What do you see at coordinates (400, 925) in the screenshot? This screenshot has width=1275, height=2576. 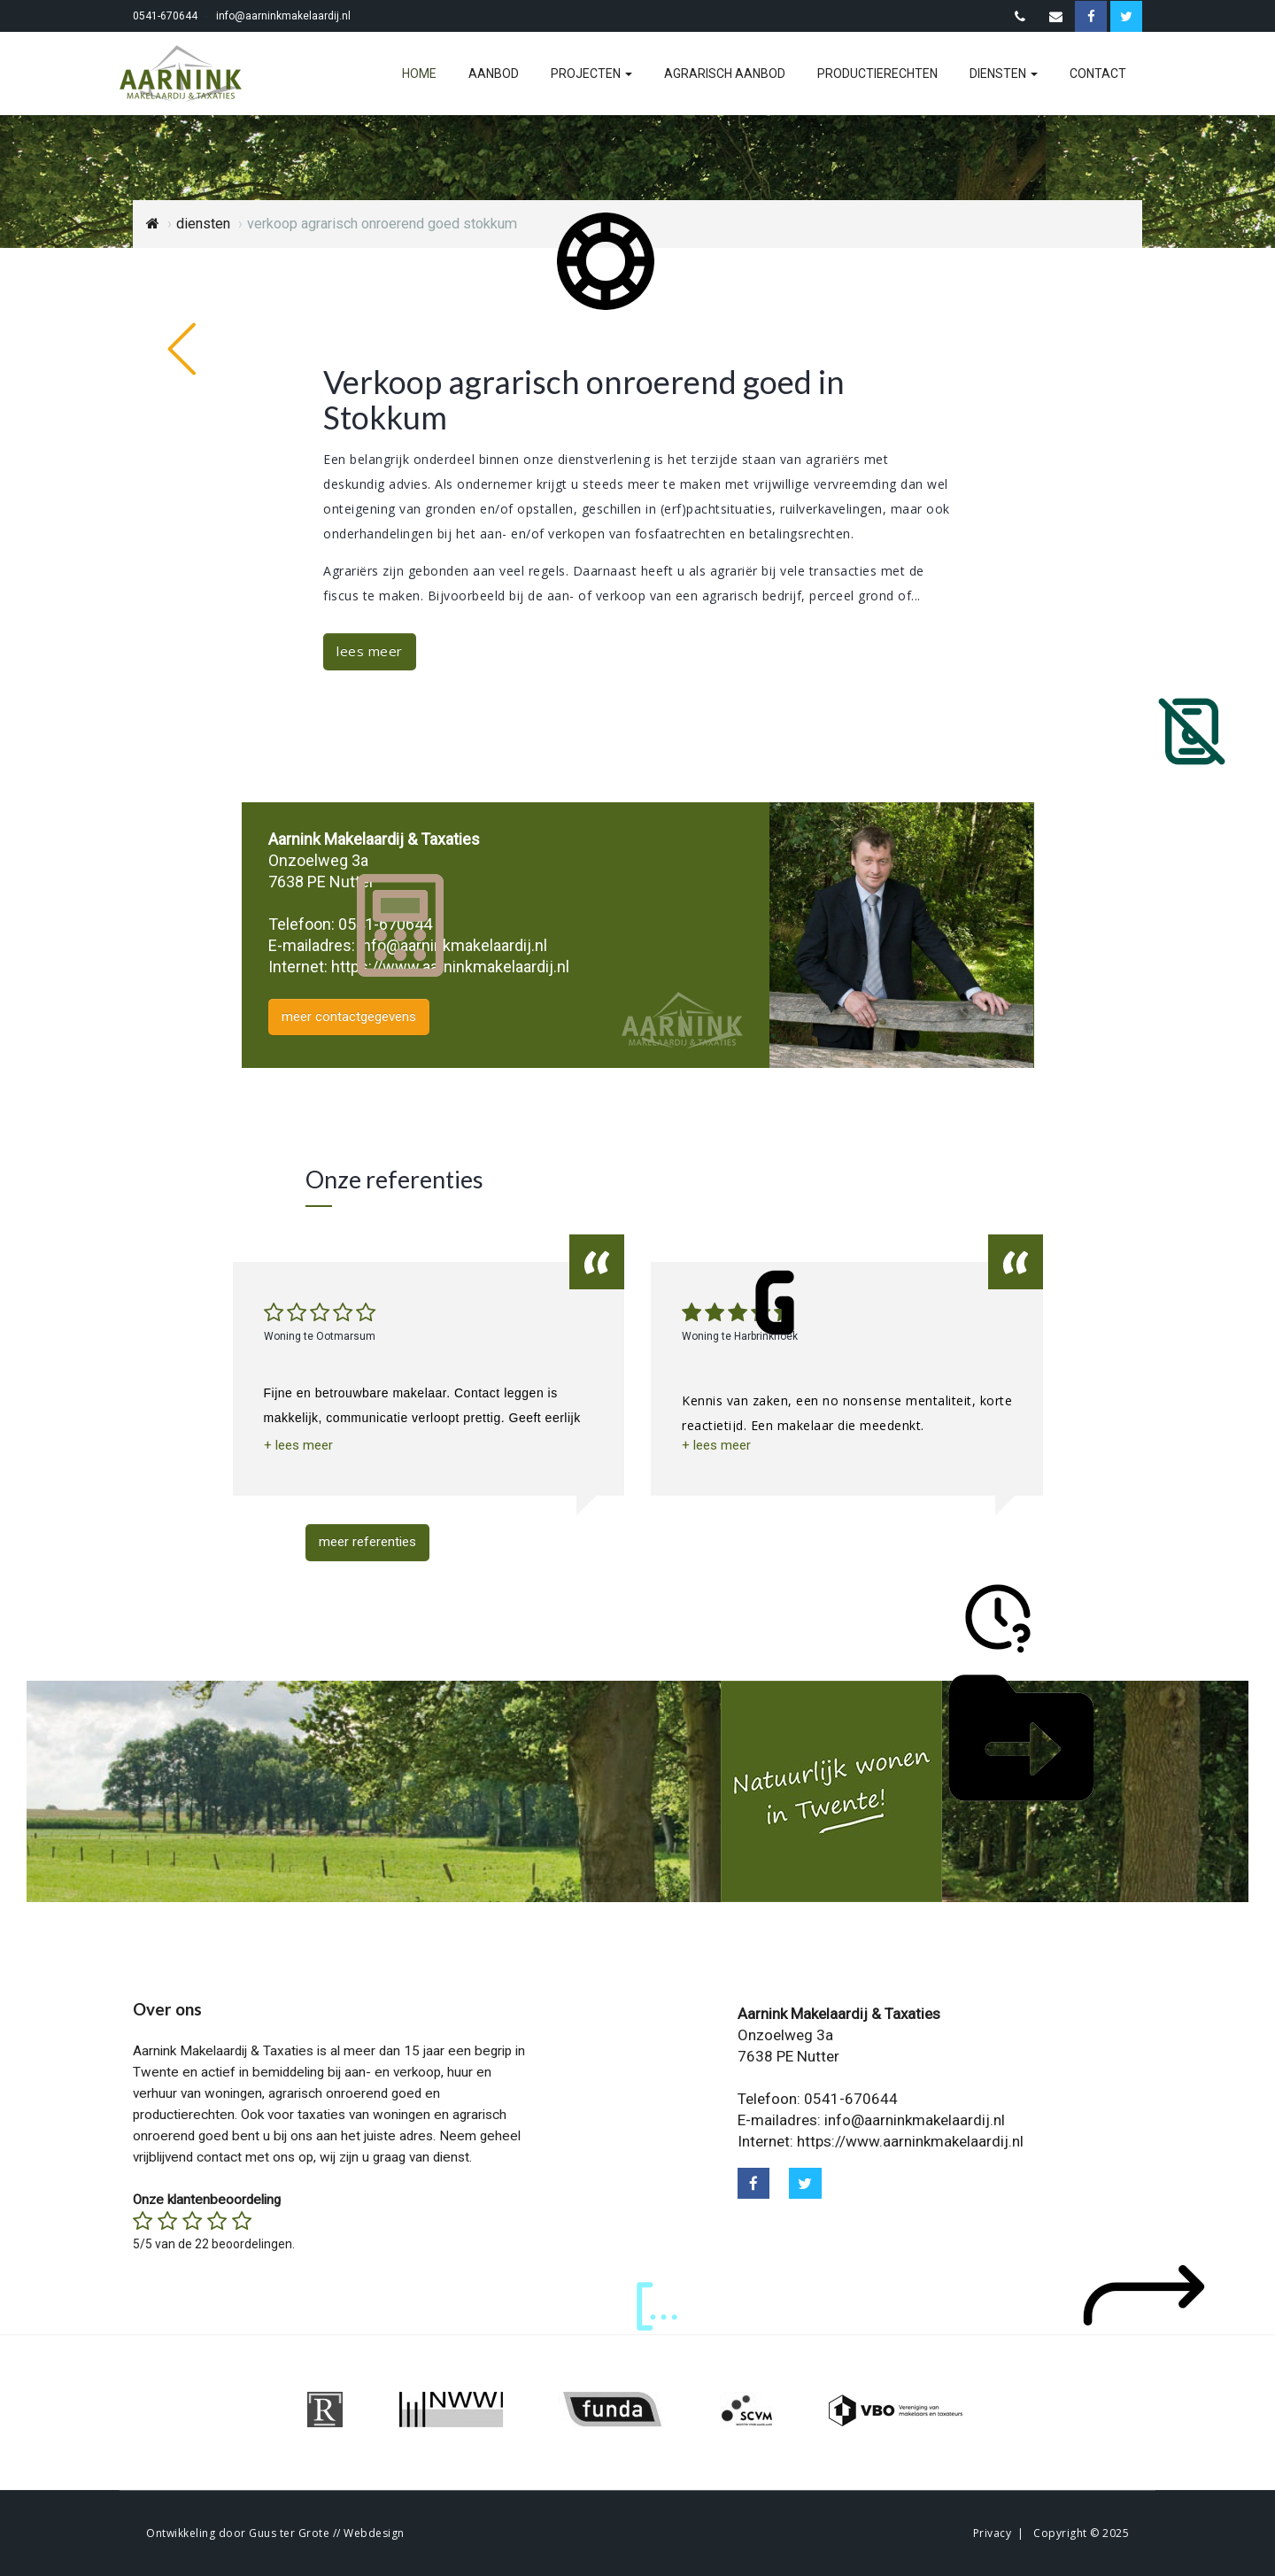 I see `open the calculator app` at bounding box center [400, 925].